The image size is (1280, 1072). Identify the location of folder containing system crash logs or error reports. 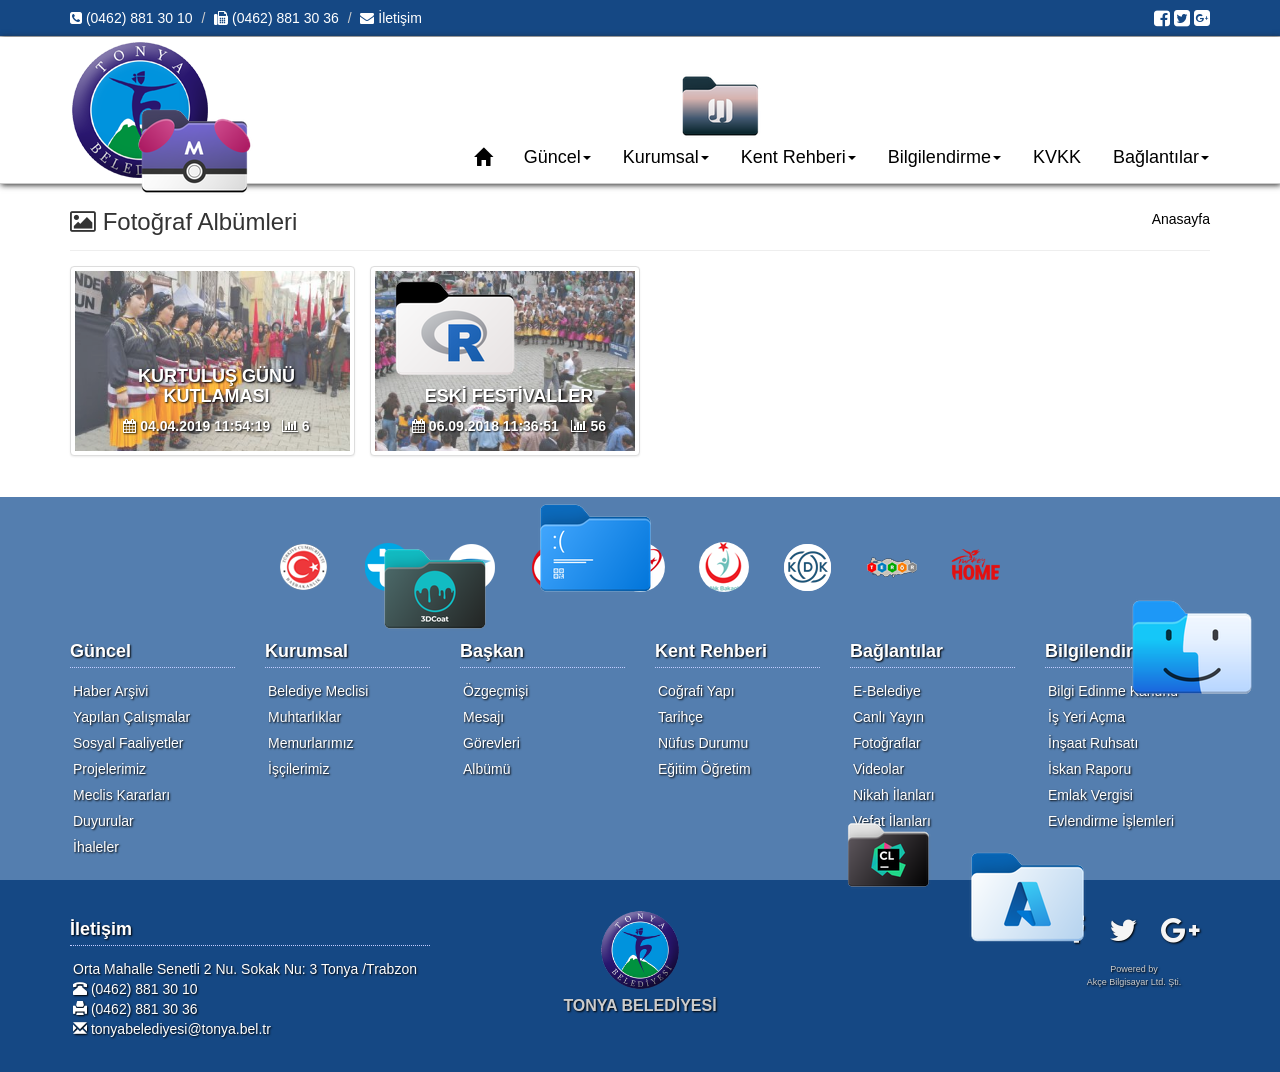
(595, 551).